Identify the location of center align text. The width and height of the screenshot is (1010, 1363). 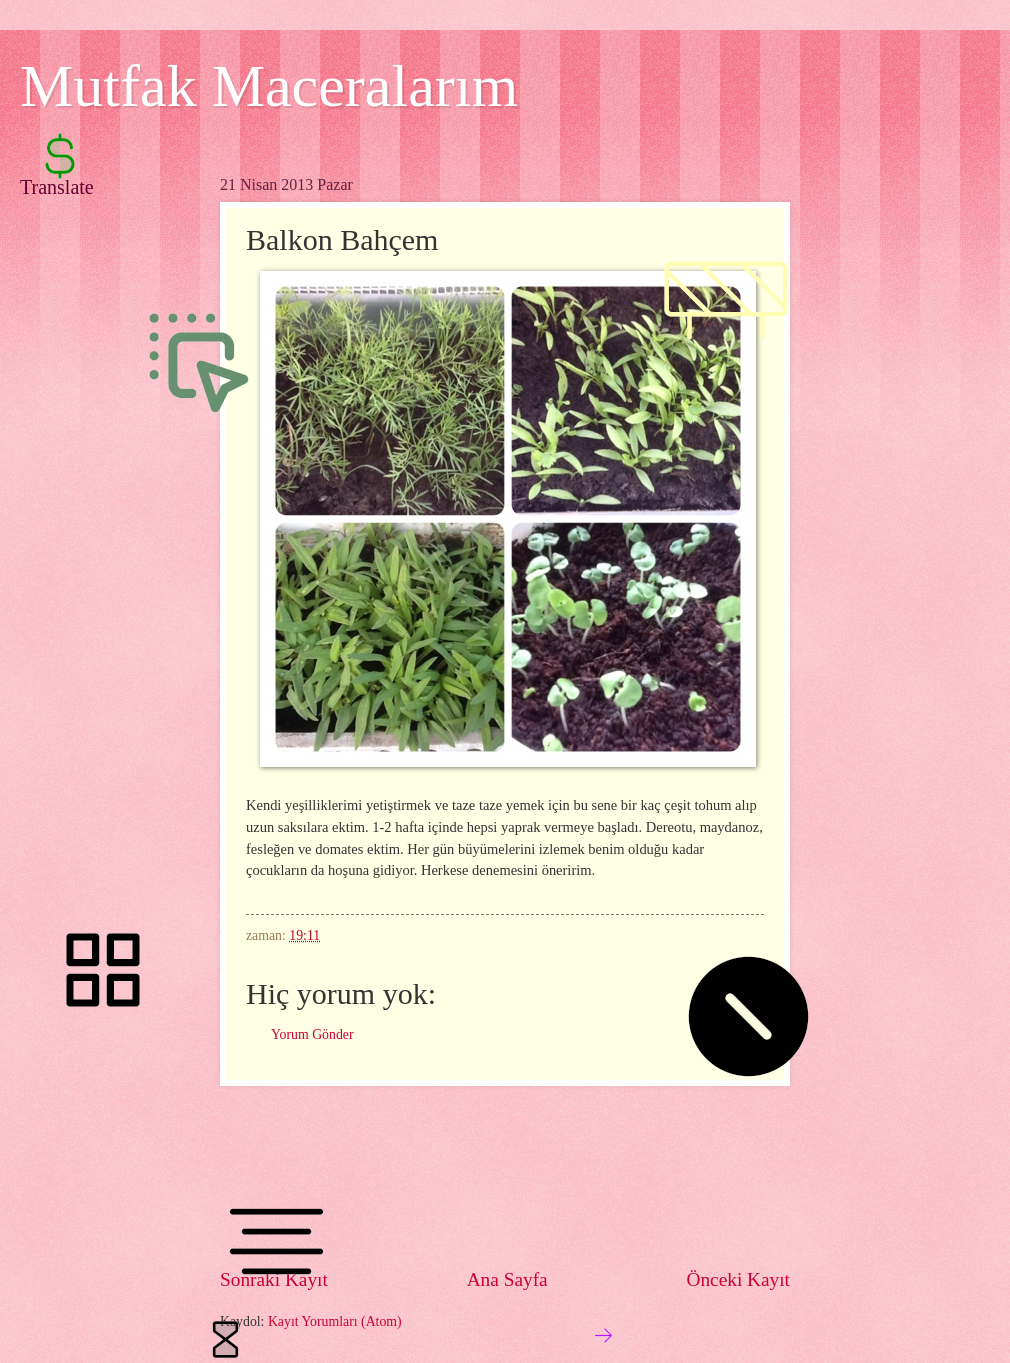
(276, 1243).